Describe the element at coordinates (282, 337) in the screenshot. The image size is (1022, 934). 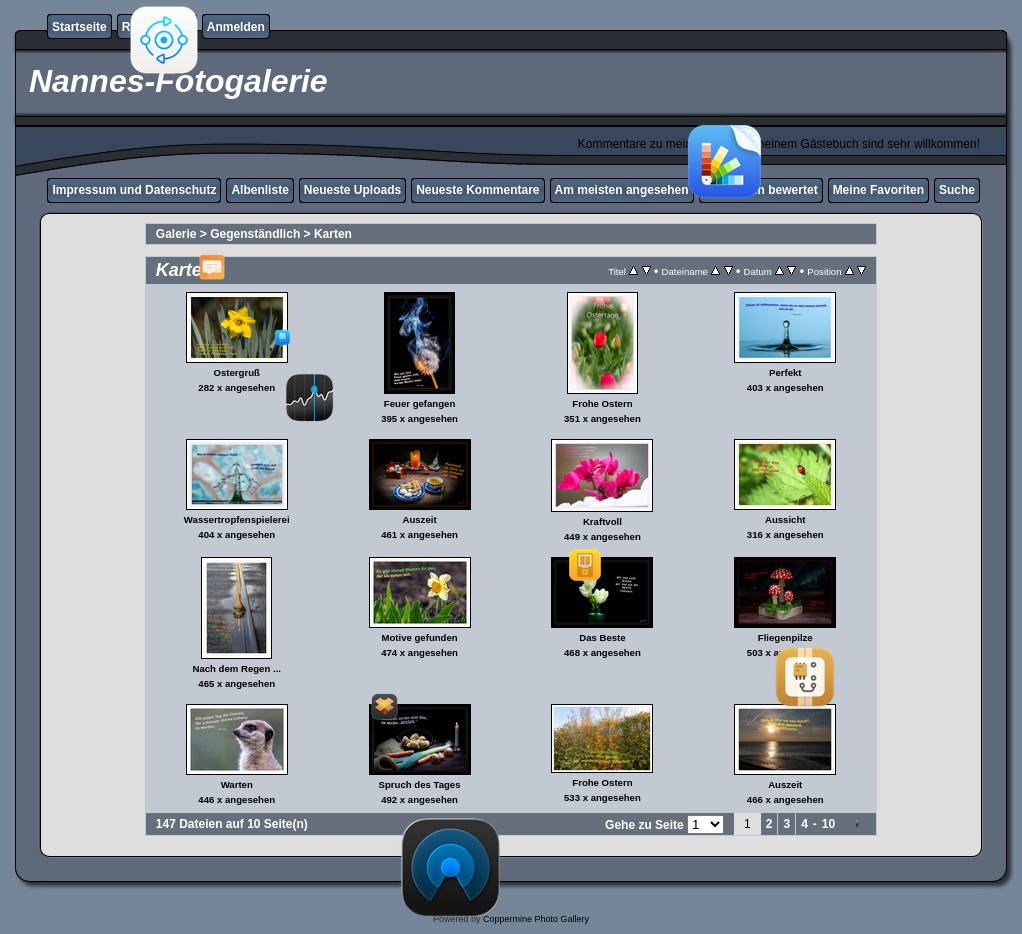
I see `open IBus Chewing input method settings` at that location.